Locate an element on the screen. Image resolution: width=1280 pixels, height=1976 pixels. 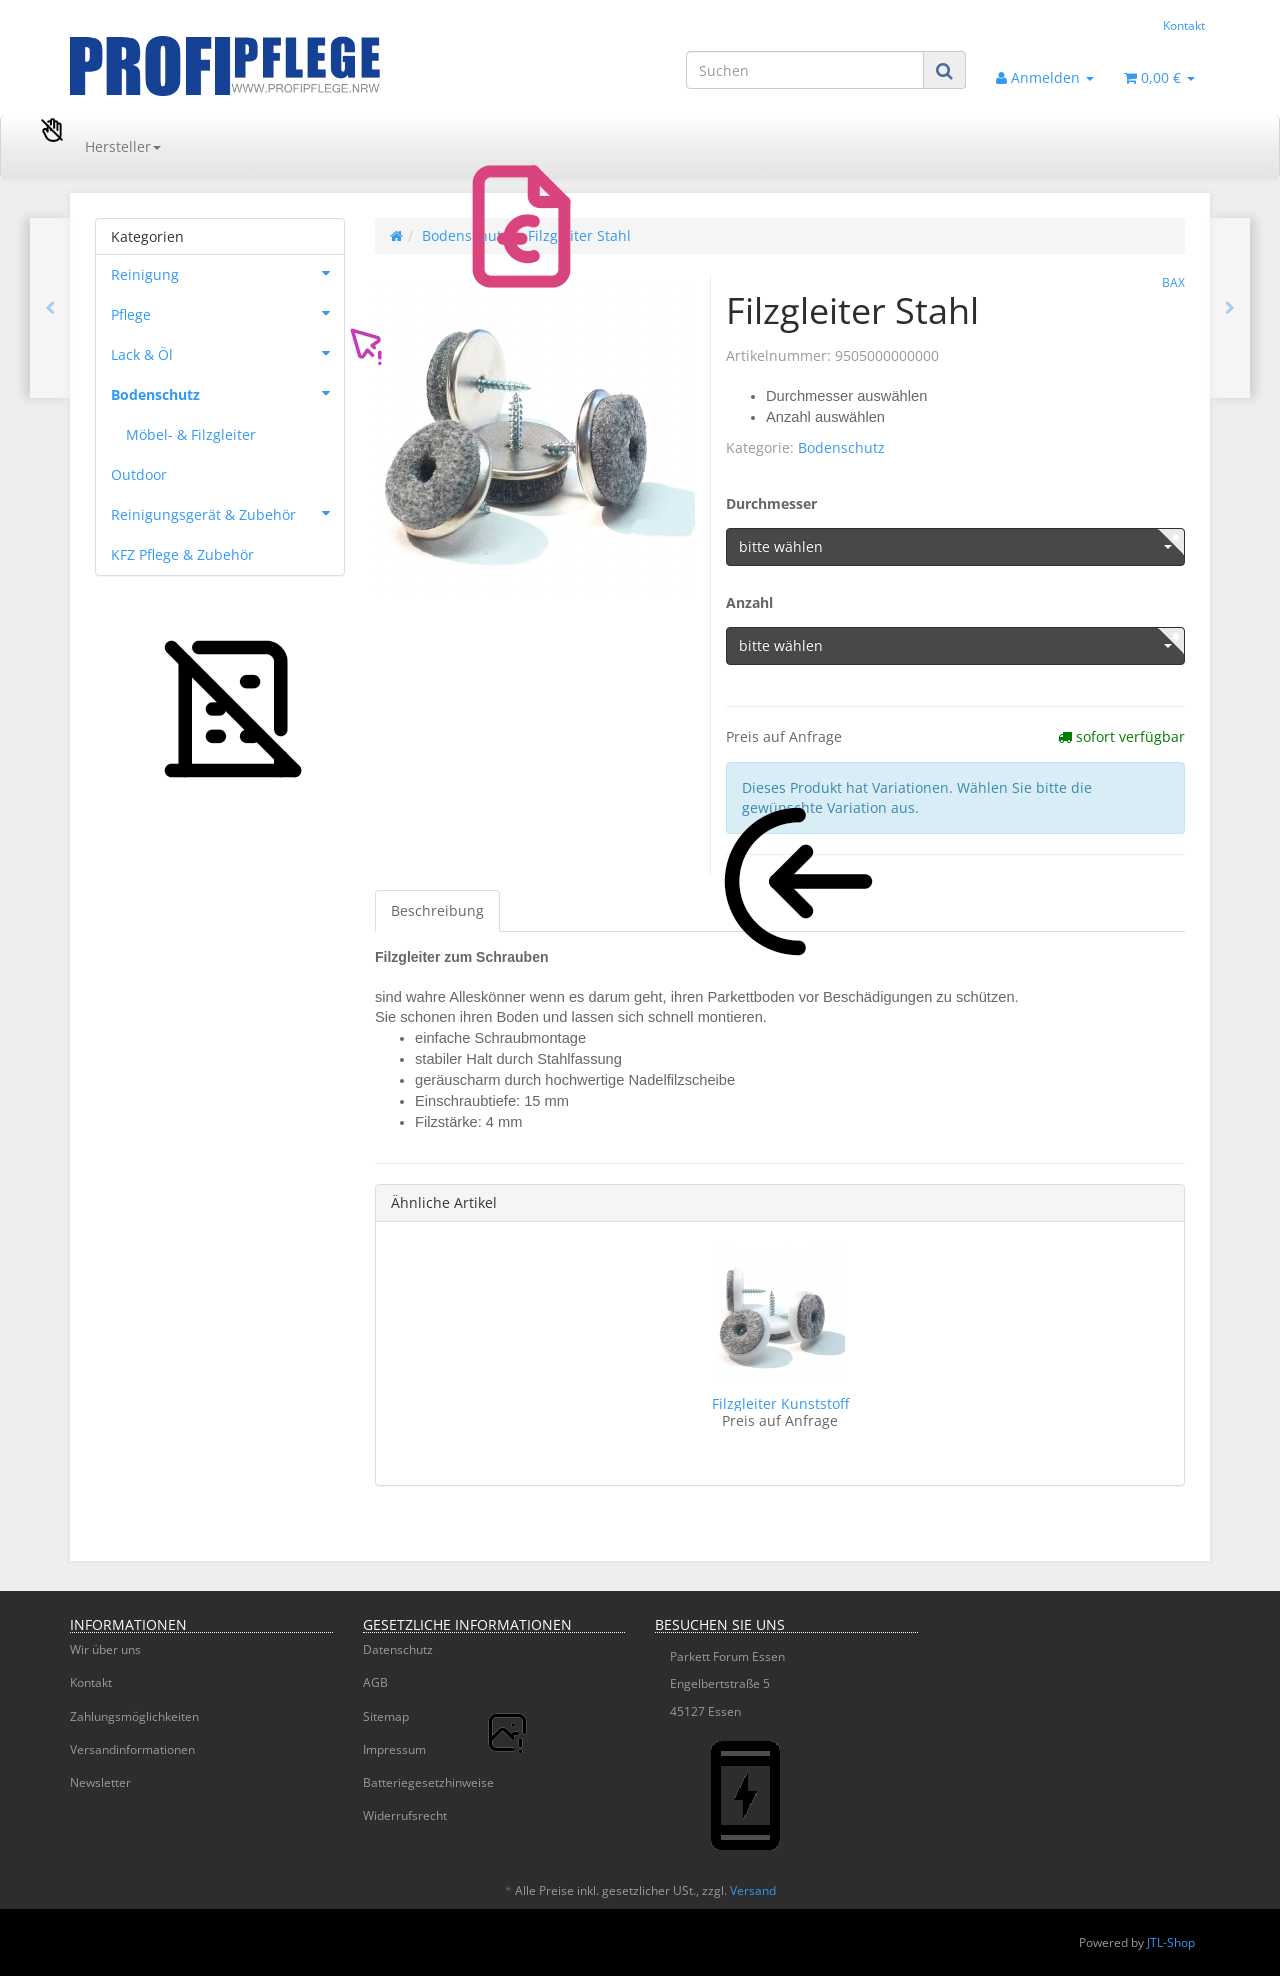
find nearby electric vehicle charging stations is located at coordinates (745, 1795).